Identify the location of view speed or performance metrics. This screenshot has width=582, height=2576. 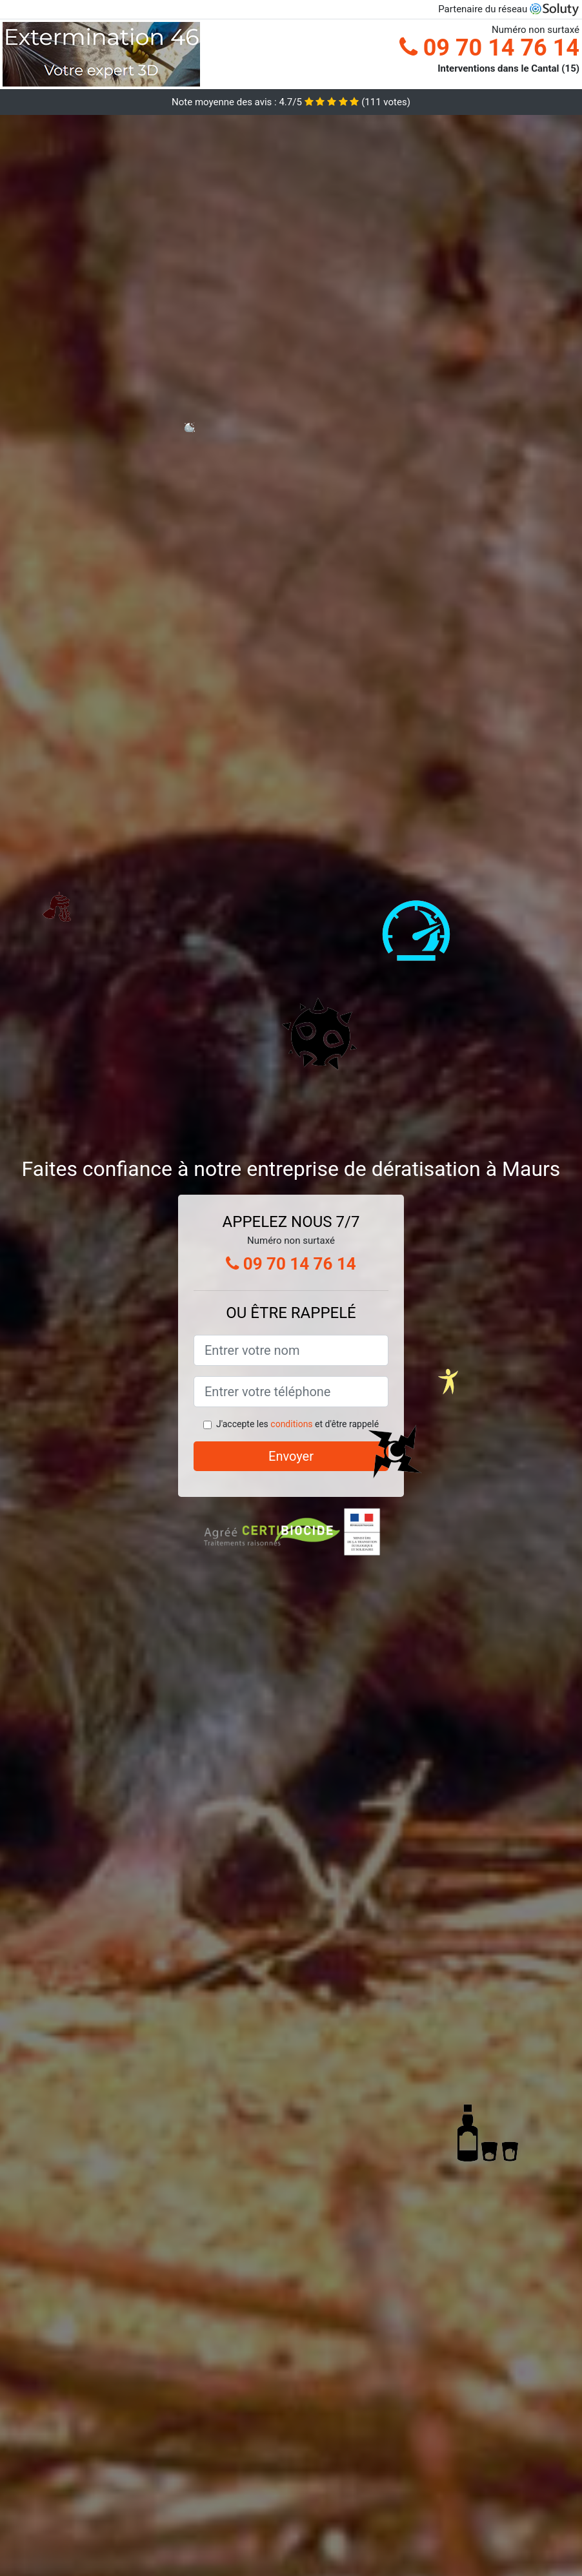
(416, 931).